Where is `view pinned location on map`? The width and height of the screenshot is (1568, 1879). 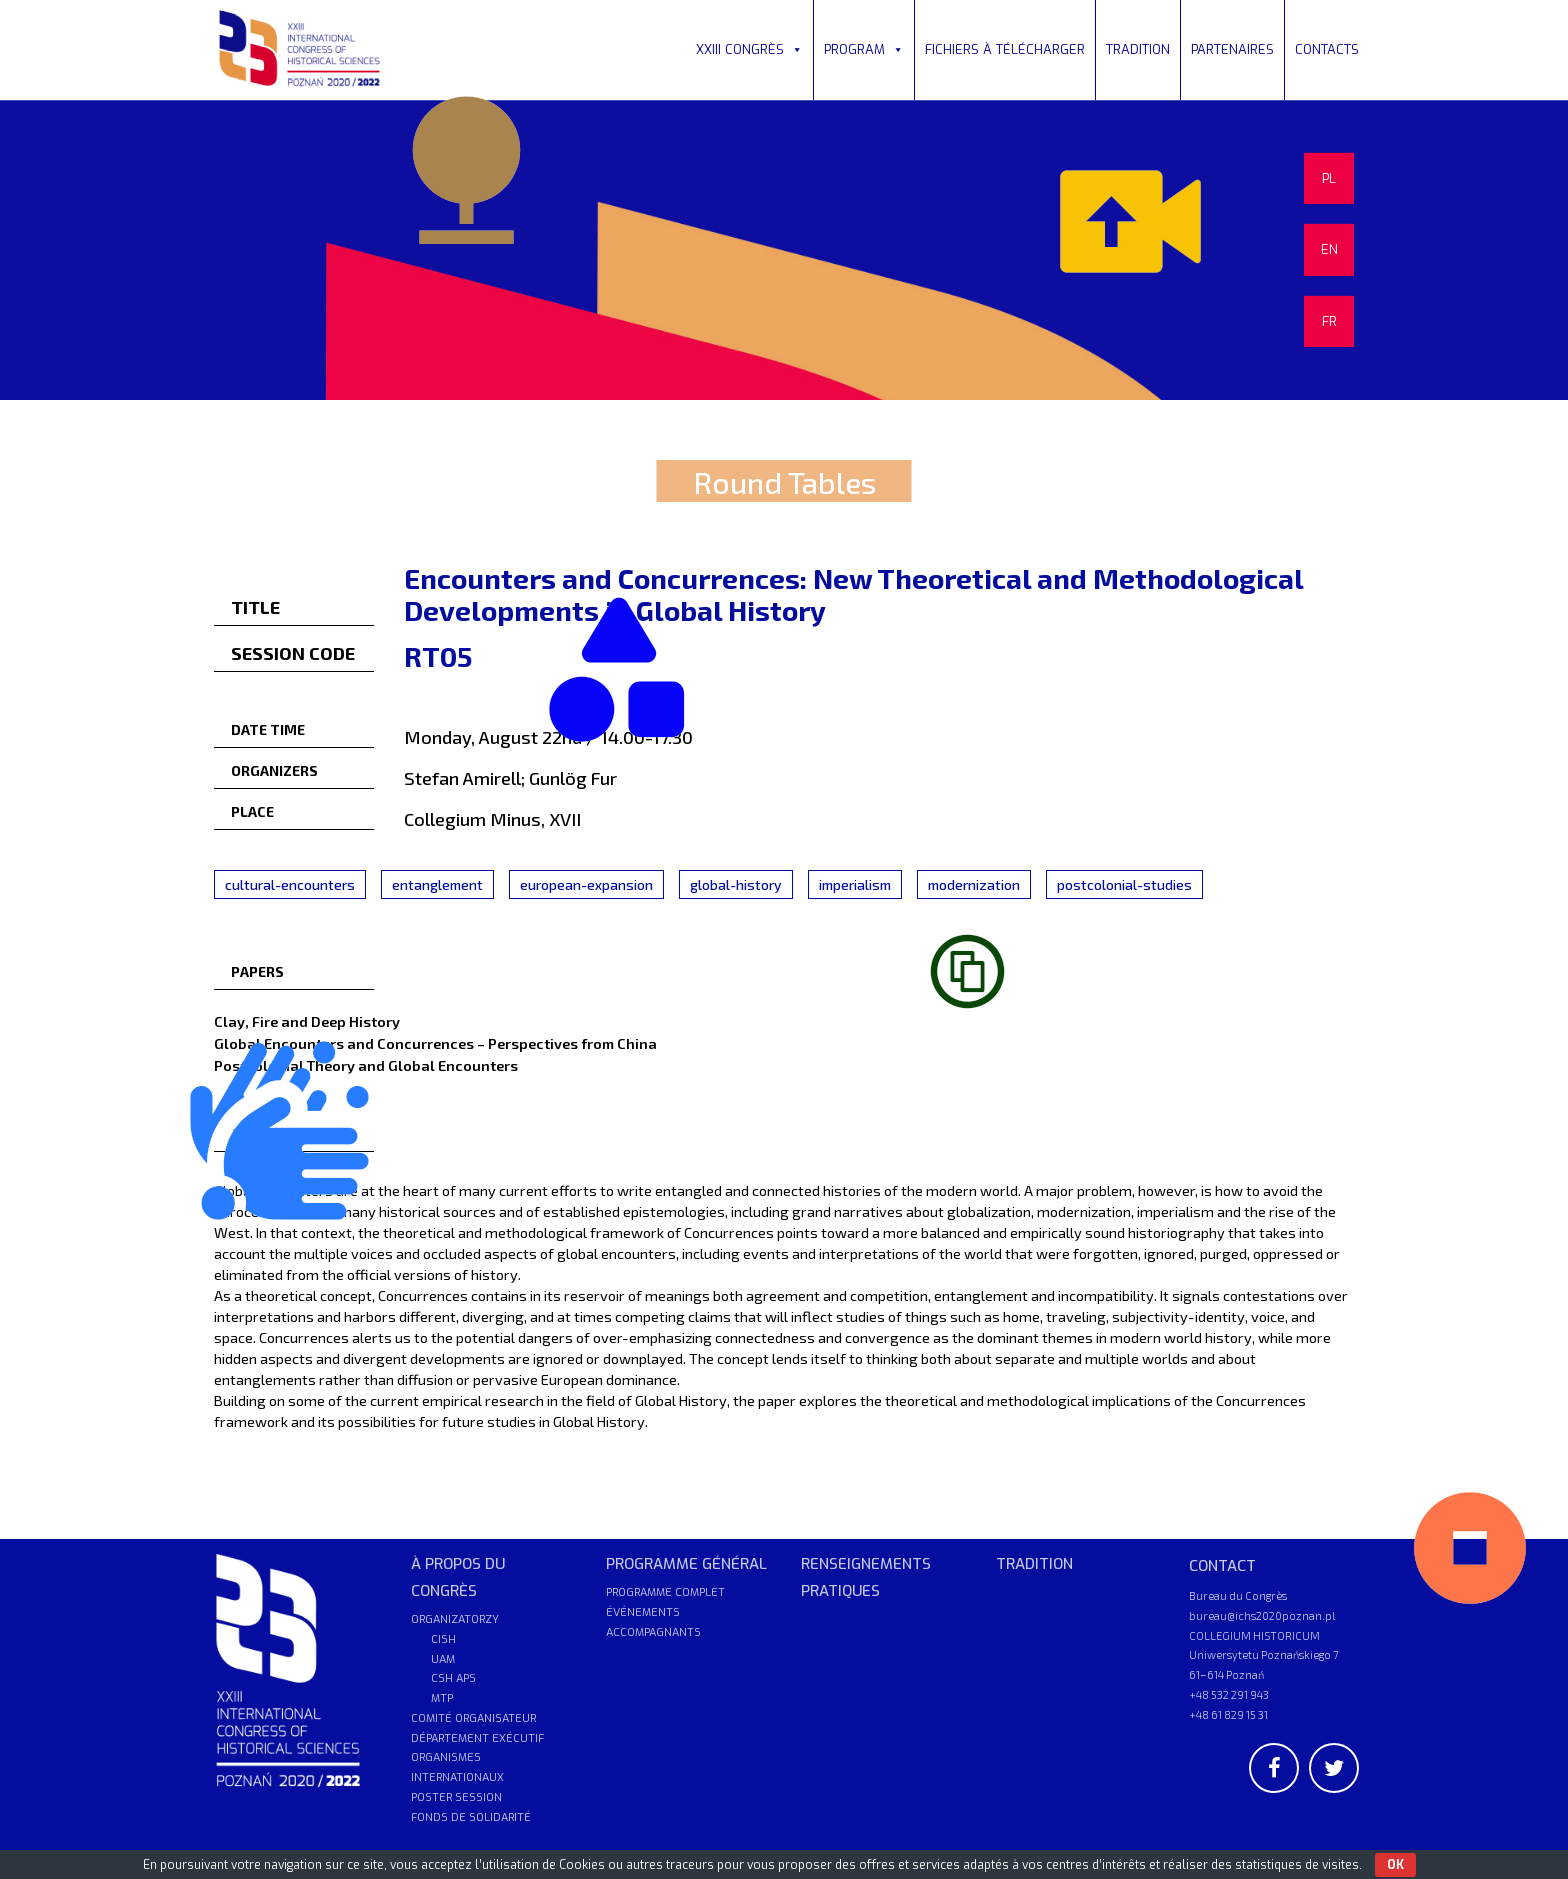
view pinned location on map is located at coordinates (466, 163).